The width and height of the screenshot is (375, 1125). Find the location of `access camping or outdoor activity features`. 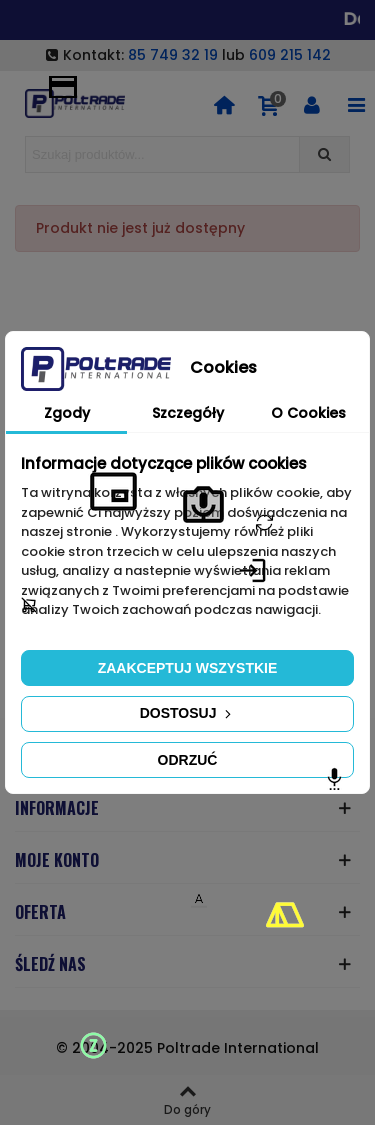

access camping or outdoor activity features is located at coordinates (285, 916).